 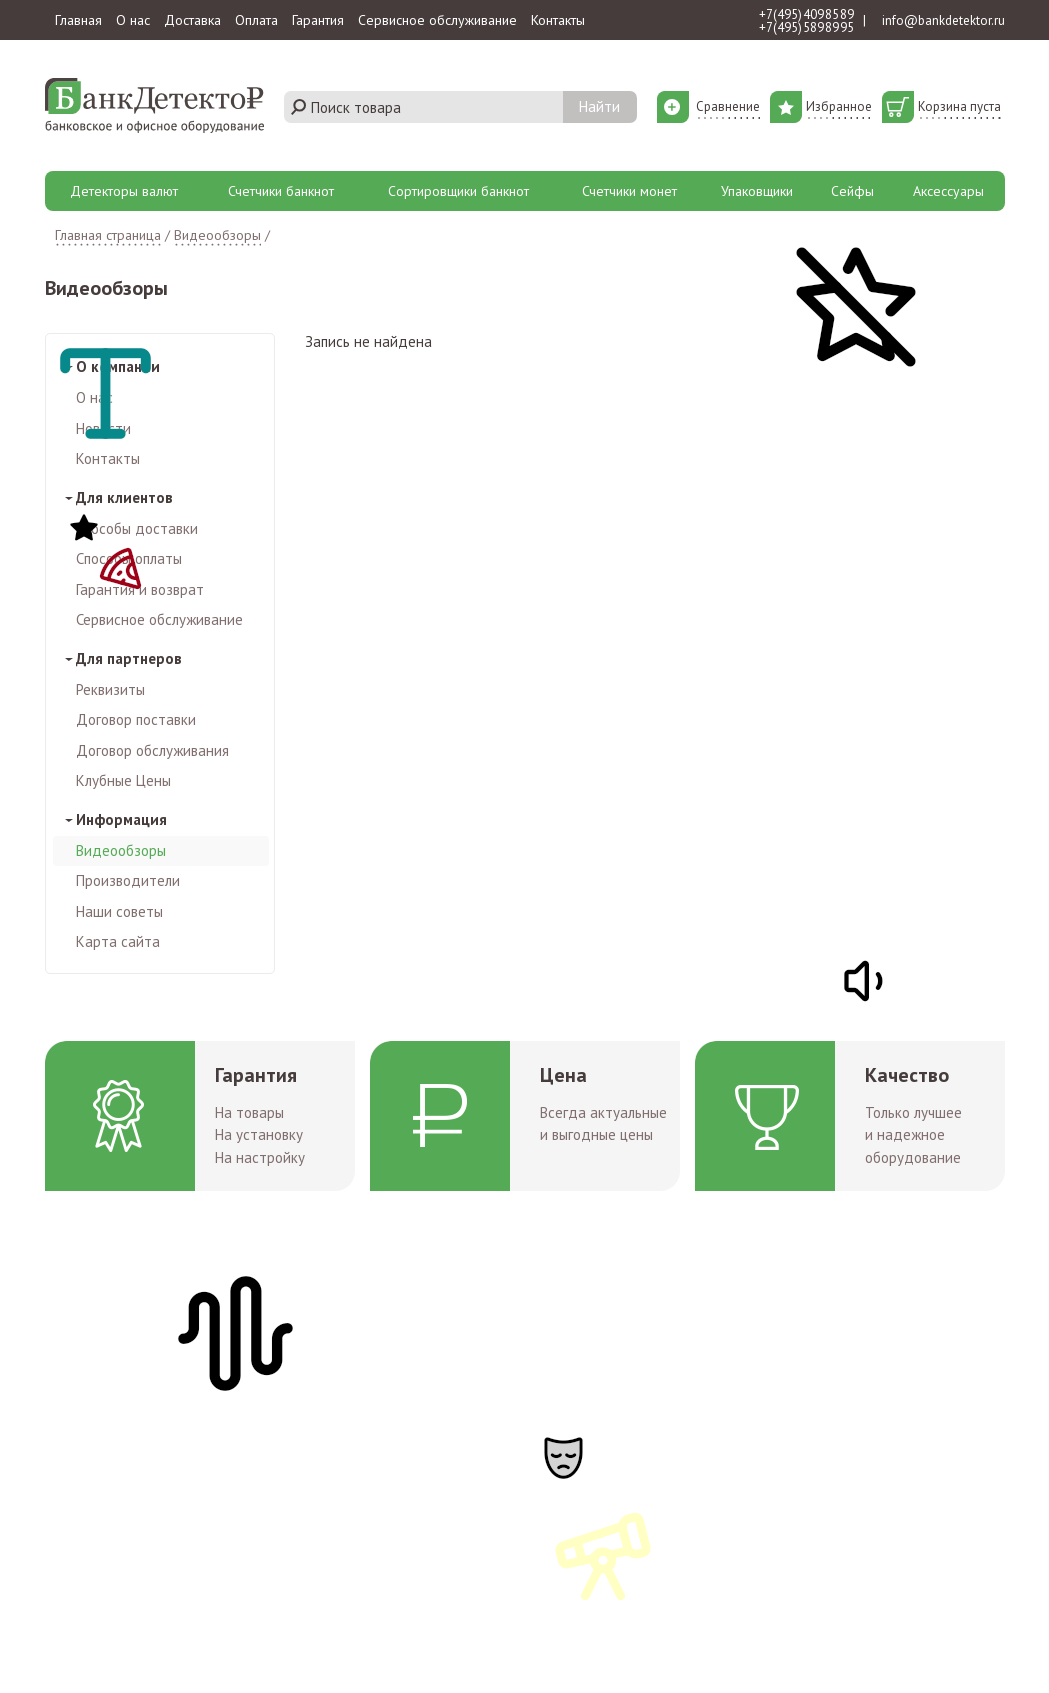 What do you see at coordinates (856, 307) in the screenshot?
I see `remove from favorites` at bounding box center [856, 307].